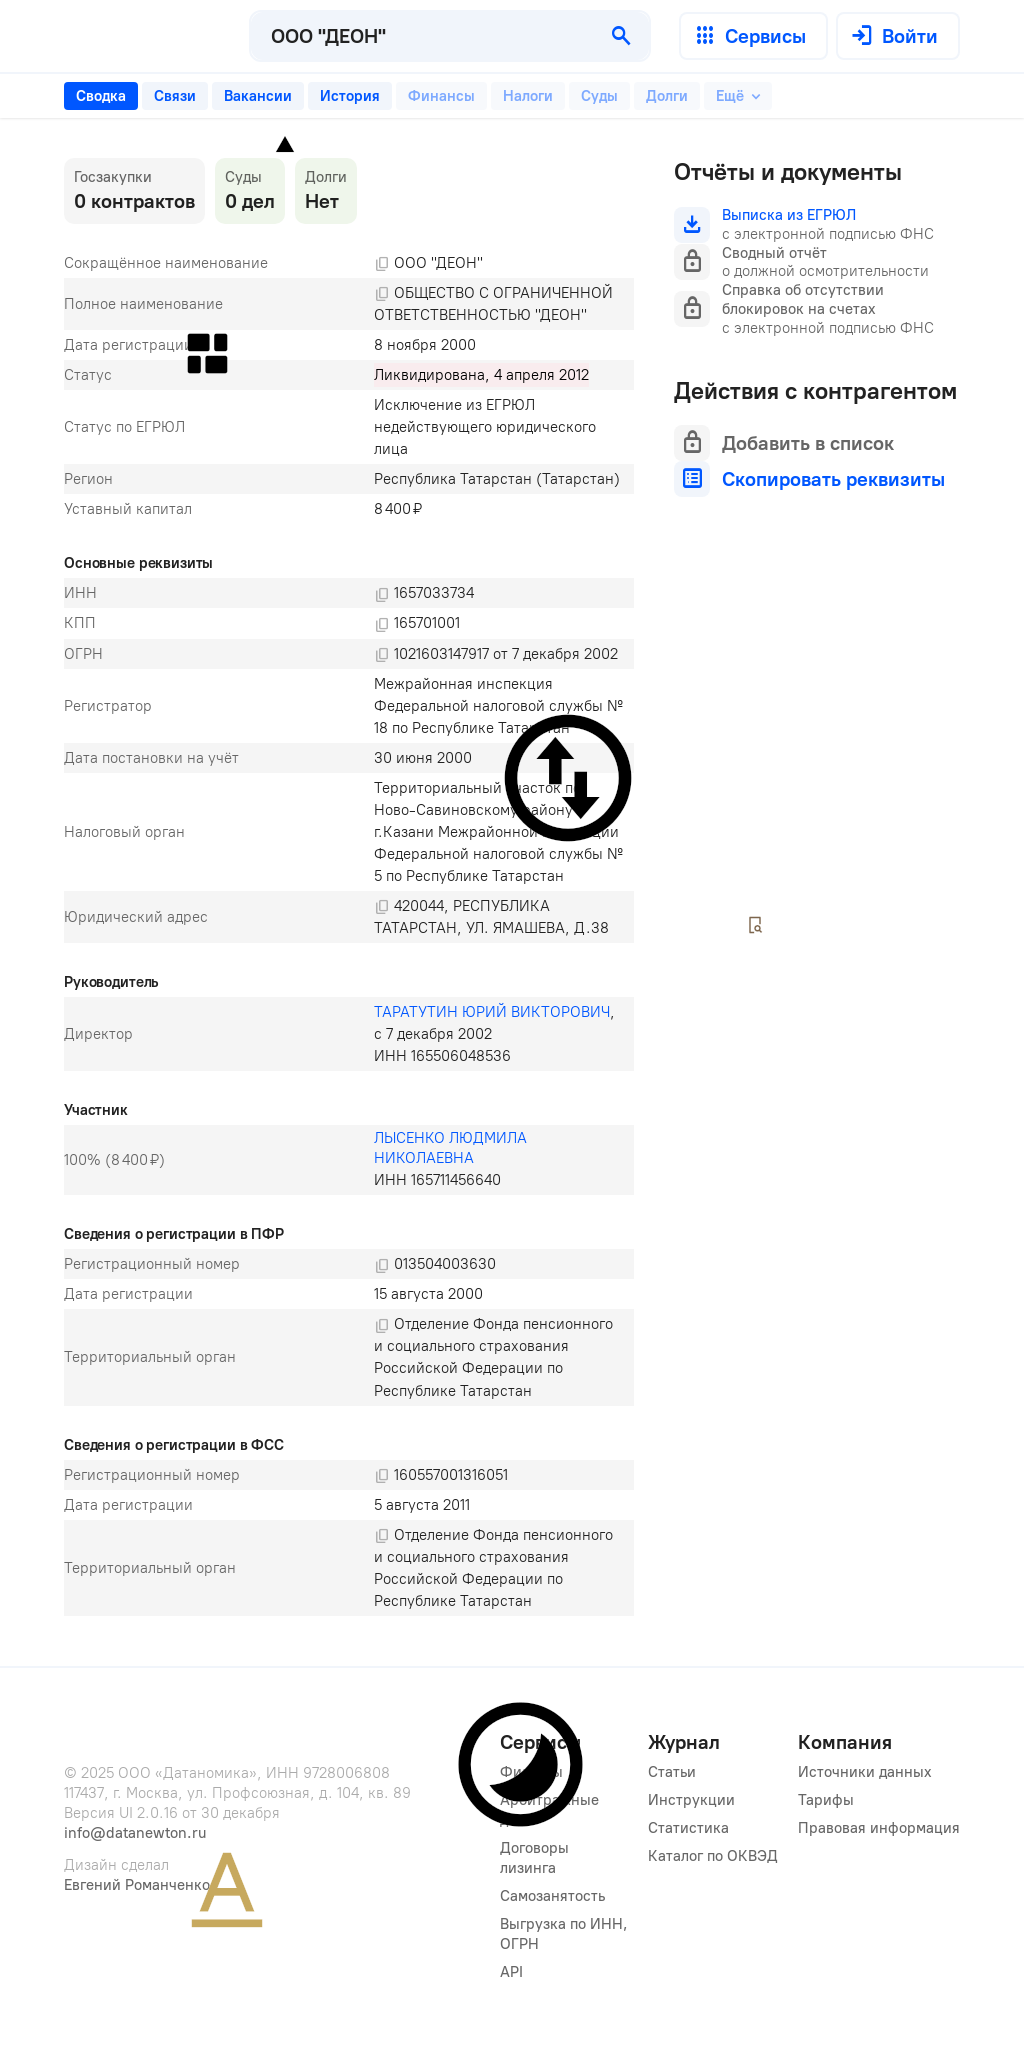 The image size is (1024, 2047). Describe the element at coordinates (227, 1888) in the screenshot. I see `change text color` at that location.